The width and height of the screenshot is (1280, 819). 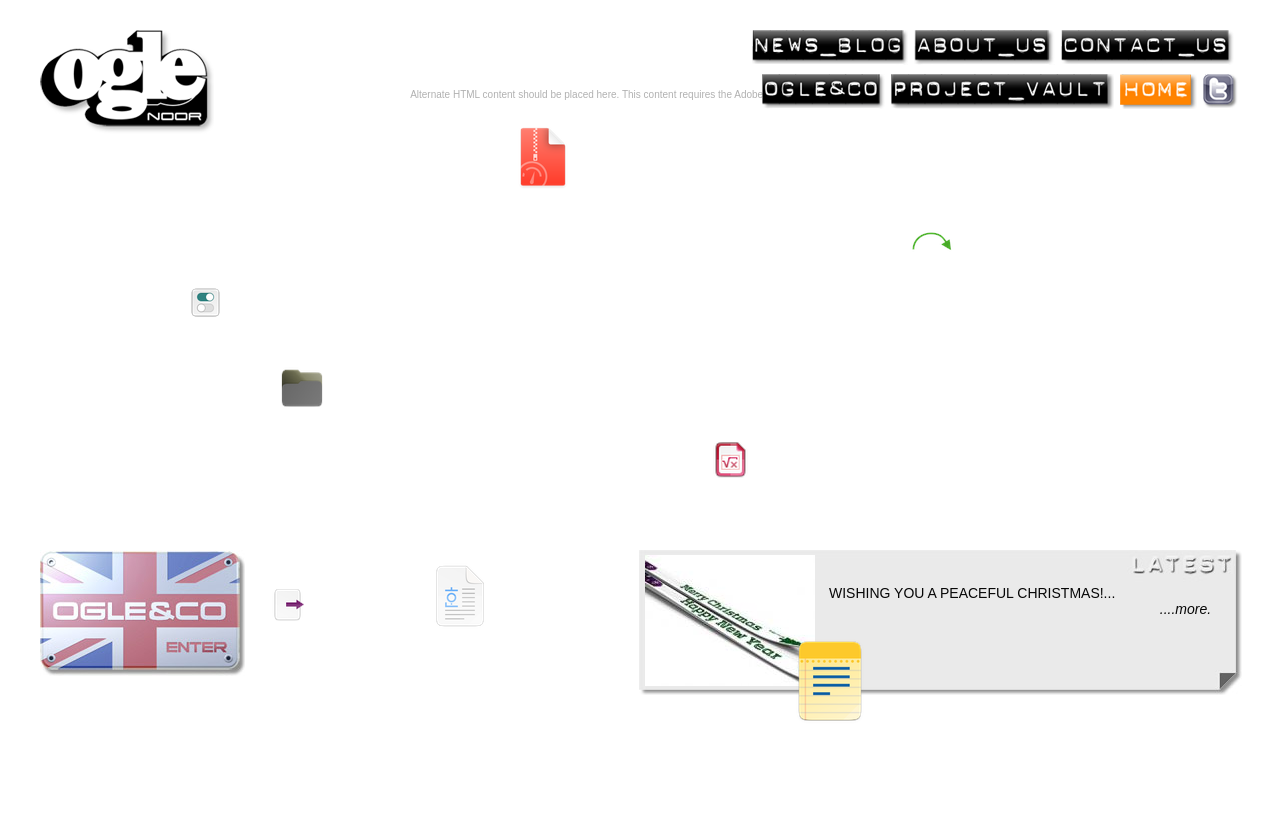 What do you see at coordinates (830, 681) in the screenshot?
I see `open the notes app` at bounding box center [830, 681].